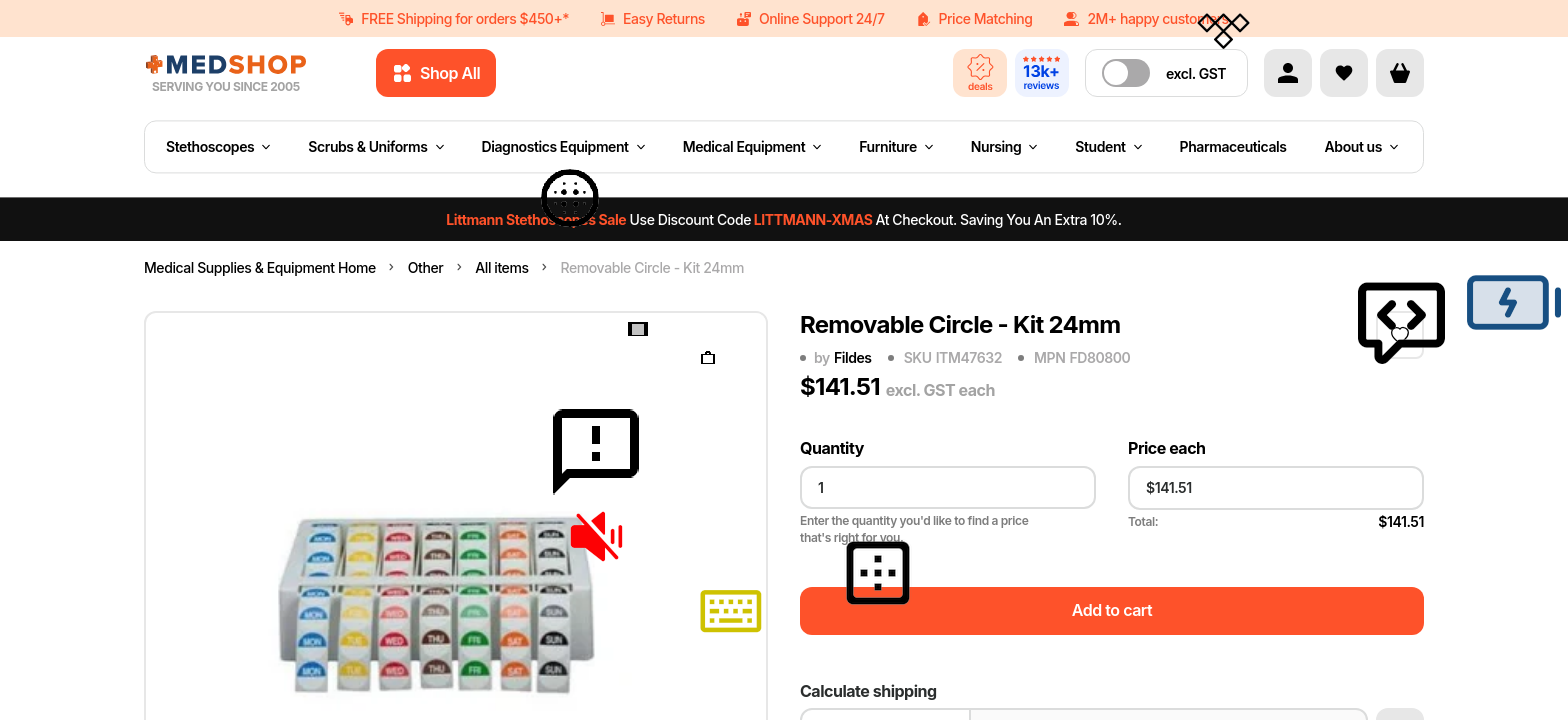  I want to click on apply outer border to selected cells, so click(878, 573).